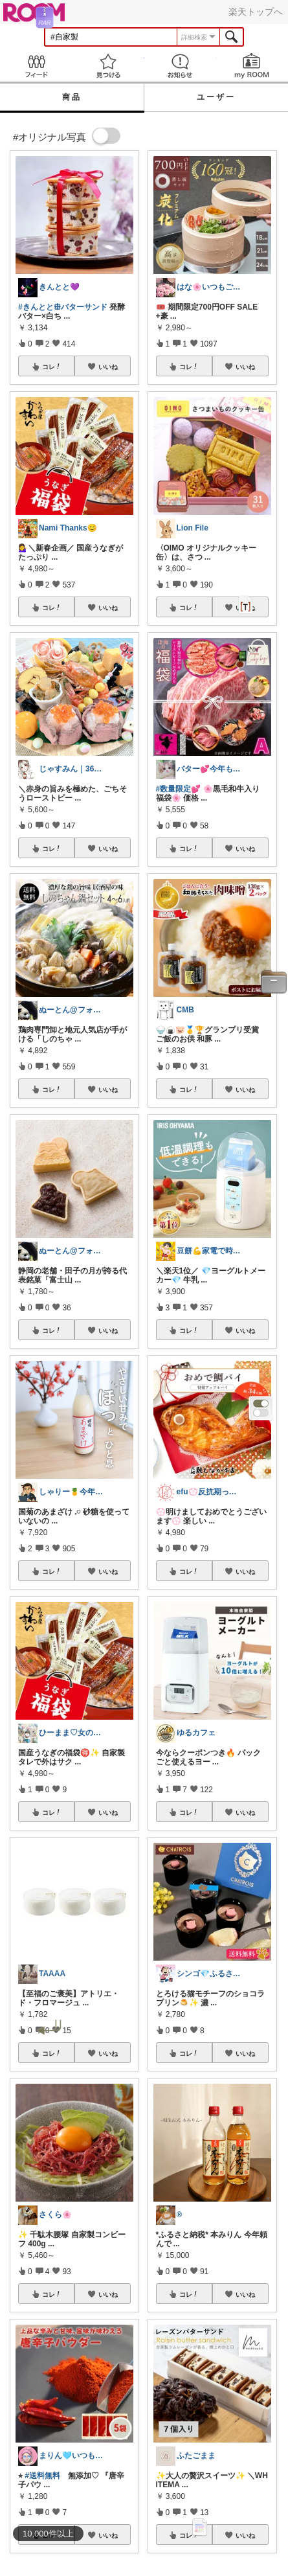  I want to click on open the nautilus file manager, so click(274, 981).